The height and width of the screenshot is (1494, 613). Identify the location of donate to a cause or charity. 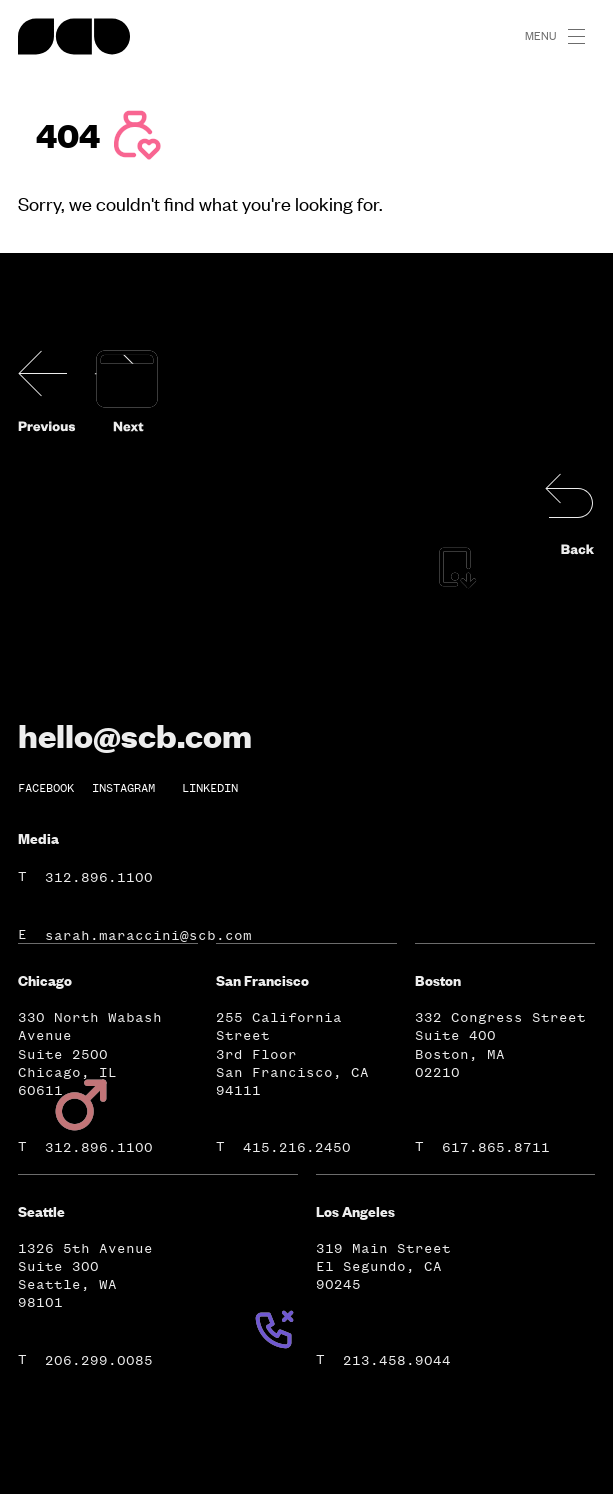
(135, 134).